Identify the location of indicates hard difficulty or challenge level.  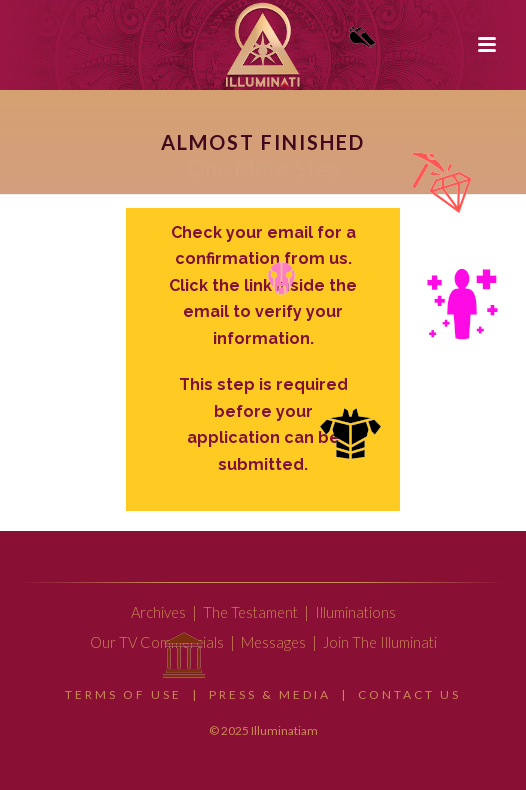
(441, 183).